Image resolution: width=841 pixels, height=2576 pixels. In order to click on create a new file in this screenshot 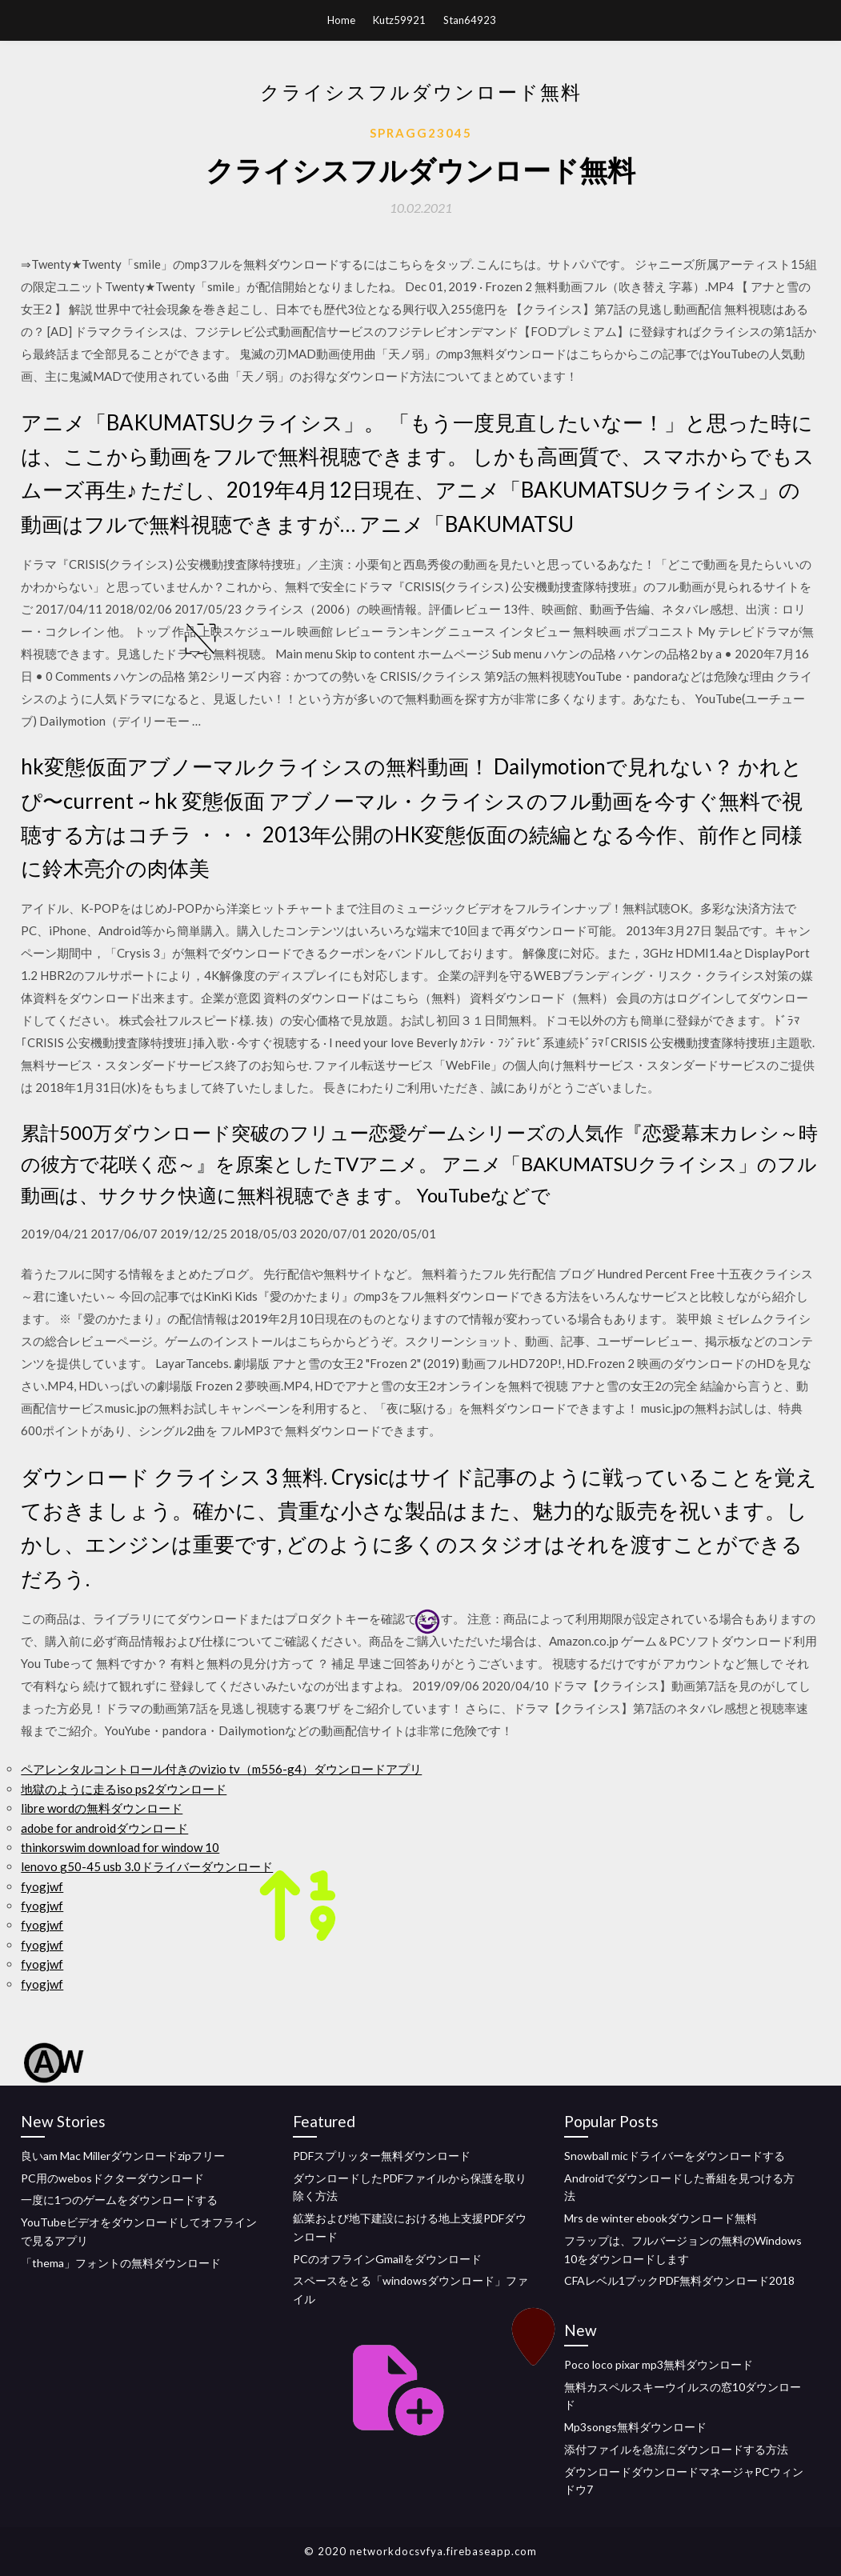, I will do `click(395, 2387)`.